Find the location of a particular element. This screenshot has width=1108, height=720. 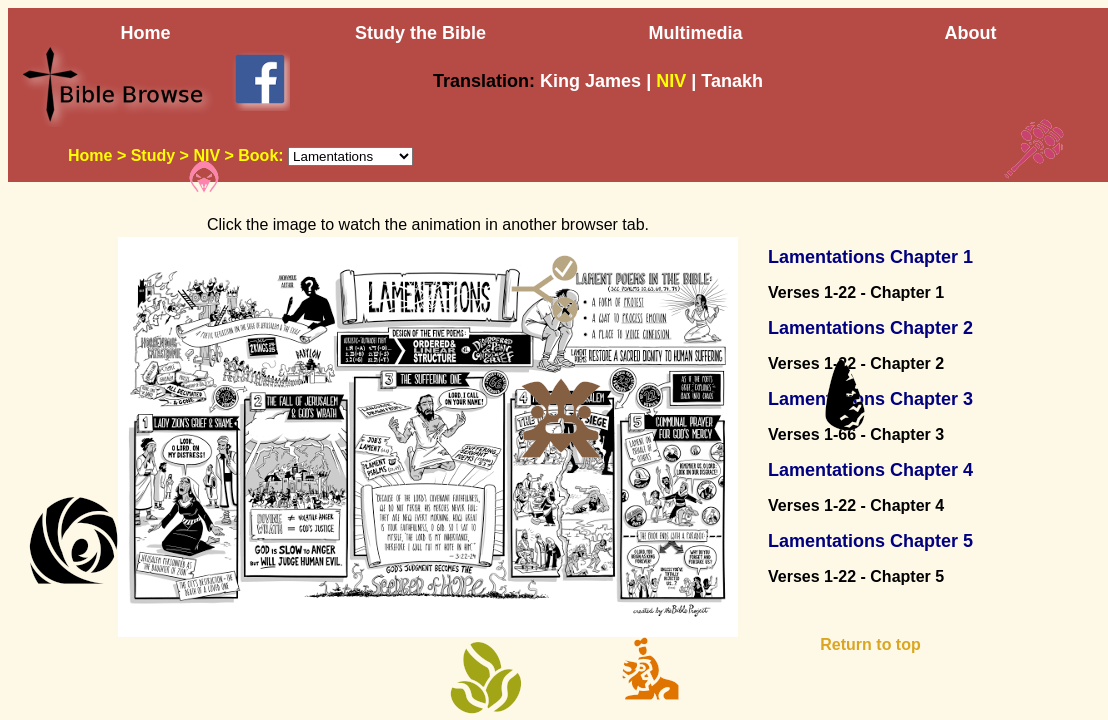

decorative tribal or aztec-style game badge is located at coordinates (561, 418).